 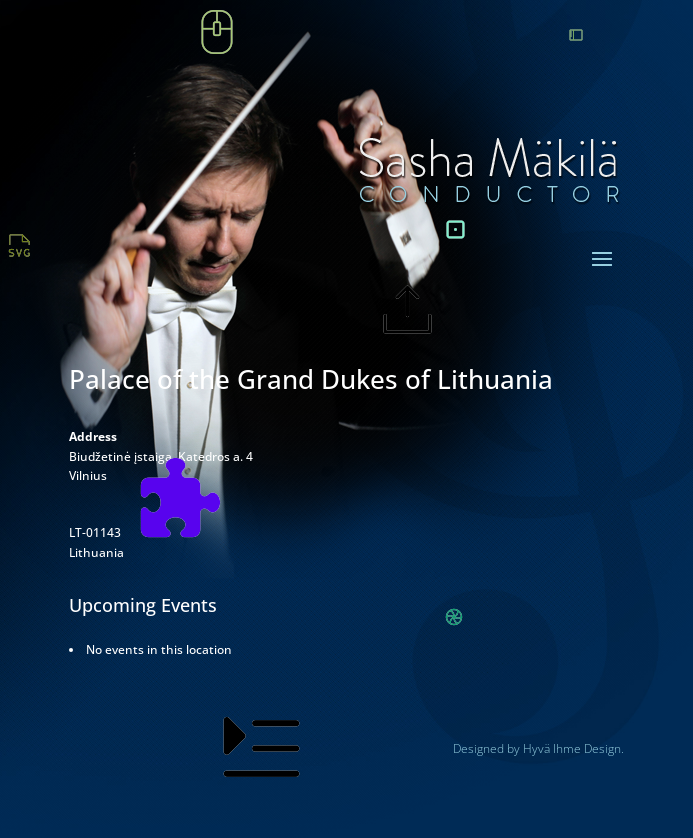 I want to click on indicates middle mouse button click action, so click(x=217, y=32).